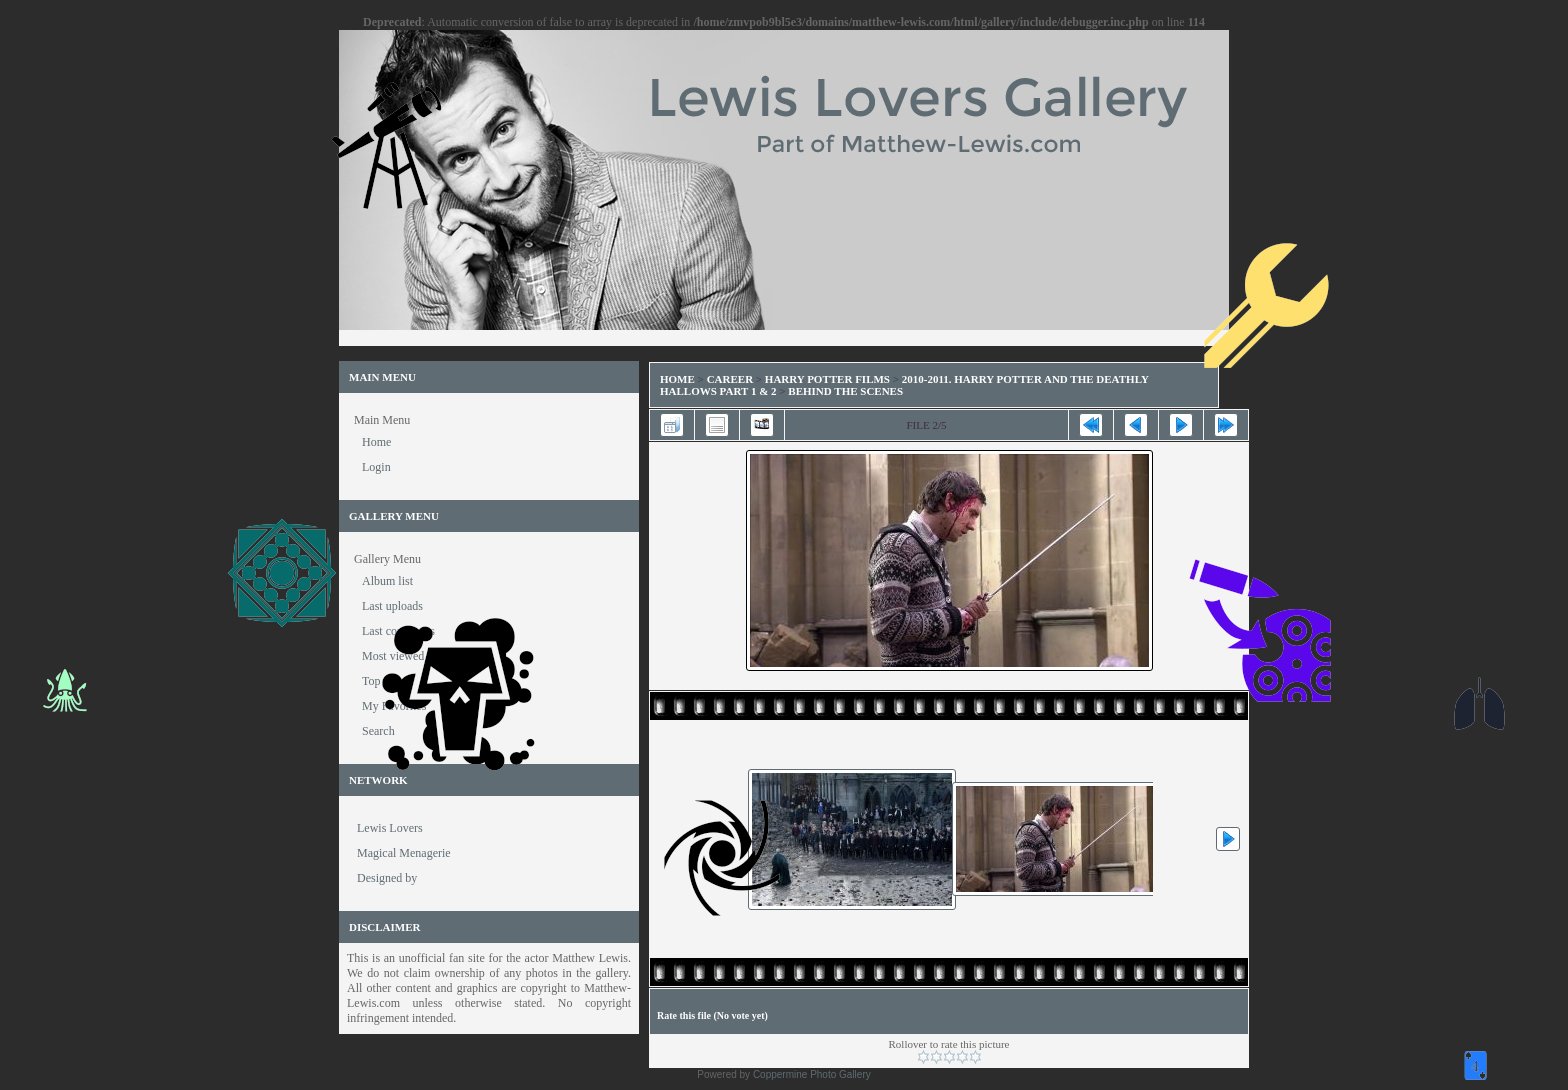 Image resolution: width=1568 pixels, height=1090 pixels. What do you see at coordinates (1267, 306) in the screenshot?
I see `access settings or configuration options` at bounding box center [1267, 306].